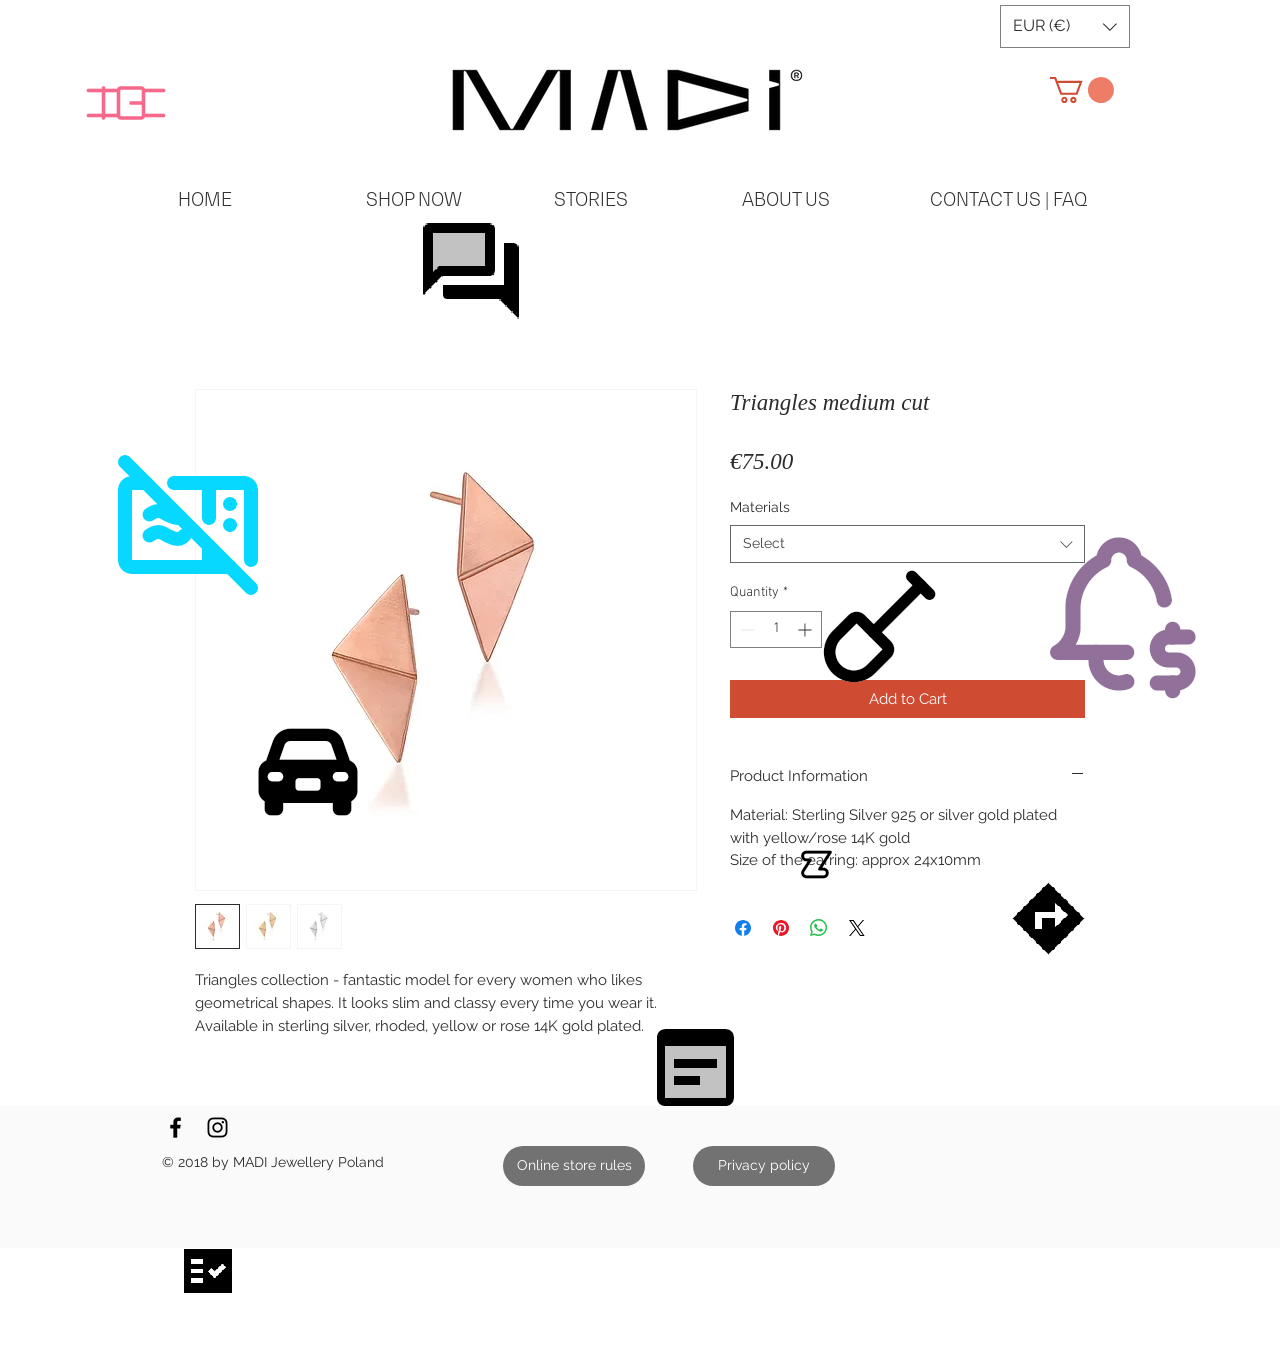 The width and height of the screenshot is (1280, 1348). What do you see at coordinates (308, 772) in the screenshot?
I see `view vehicle or car settings` at bounding box center [308, 772].